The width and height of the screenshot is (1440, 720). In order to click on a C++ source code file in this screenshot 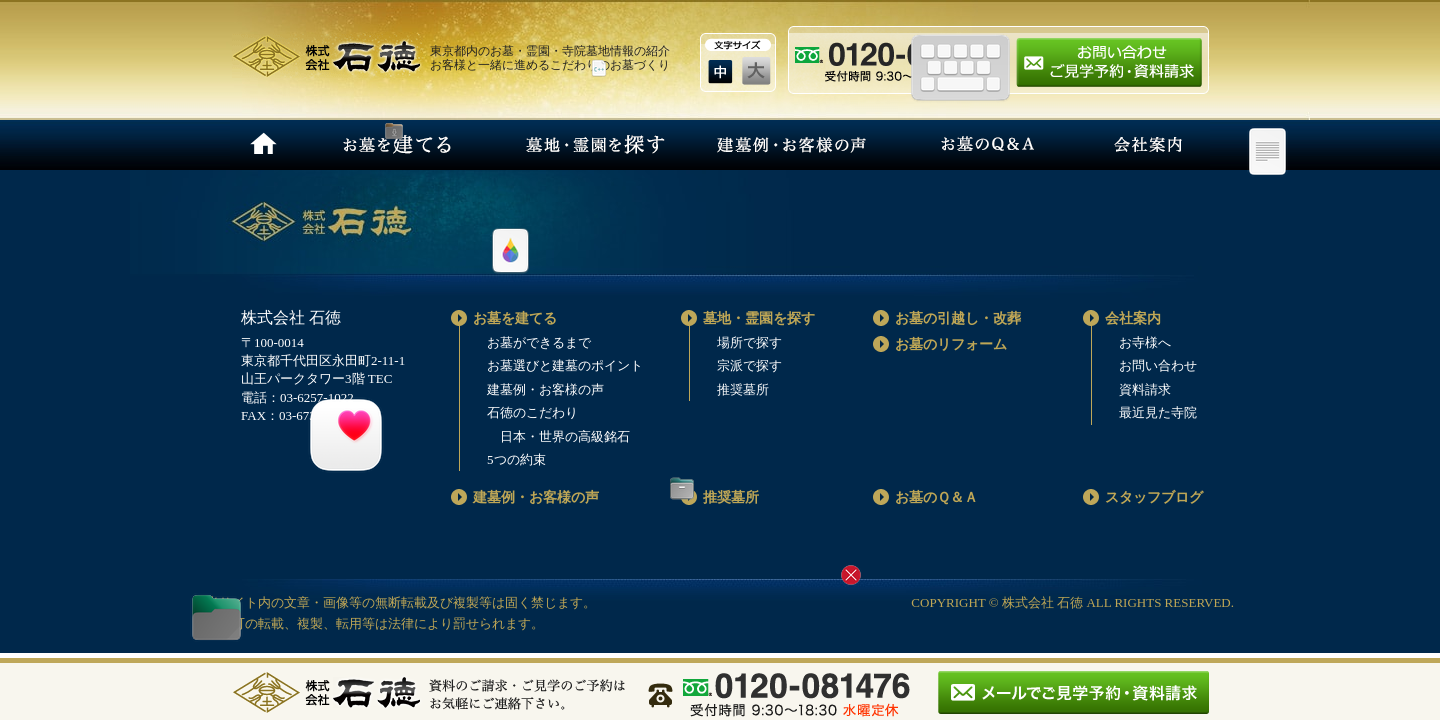, I will do `click(599, 68)`.